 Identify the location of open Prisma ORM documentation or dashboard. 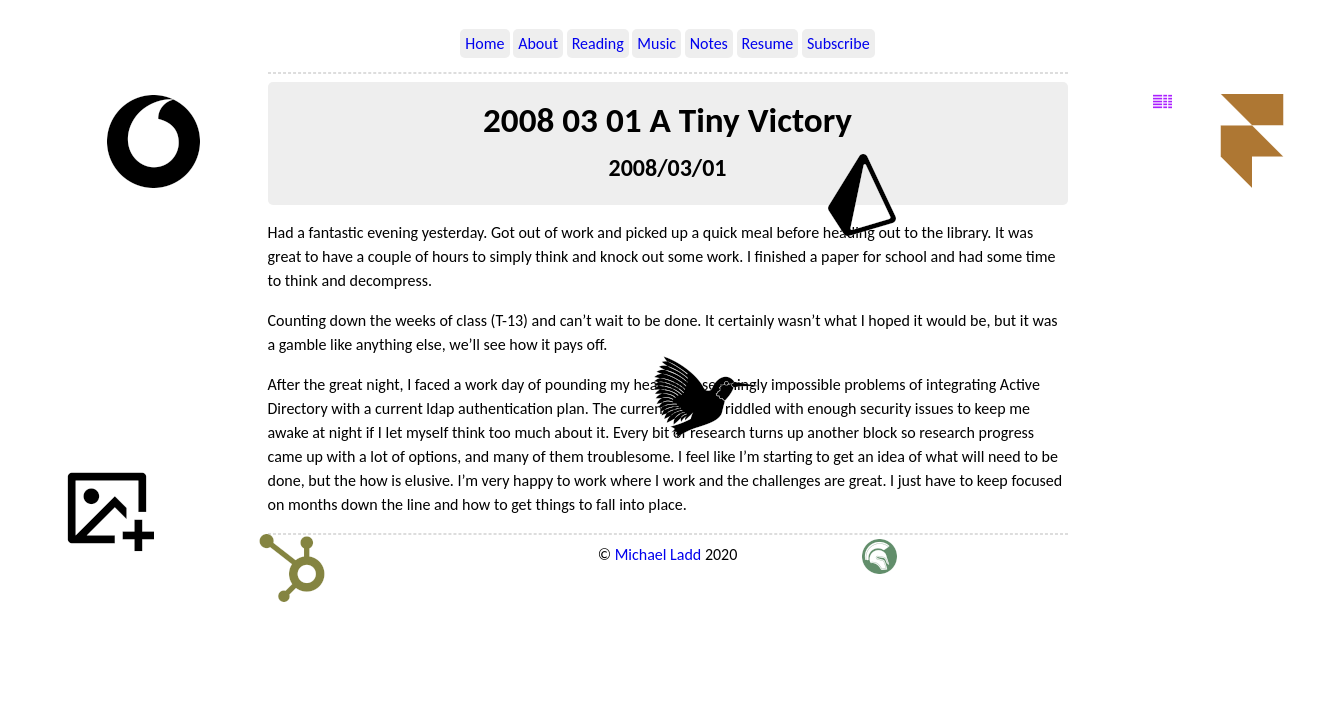
(862, 195).